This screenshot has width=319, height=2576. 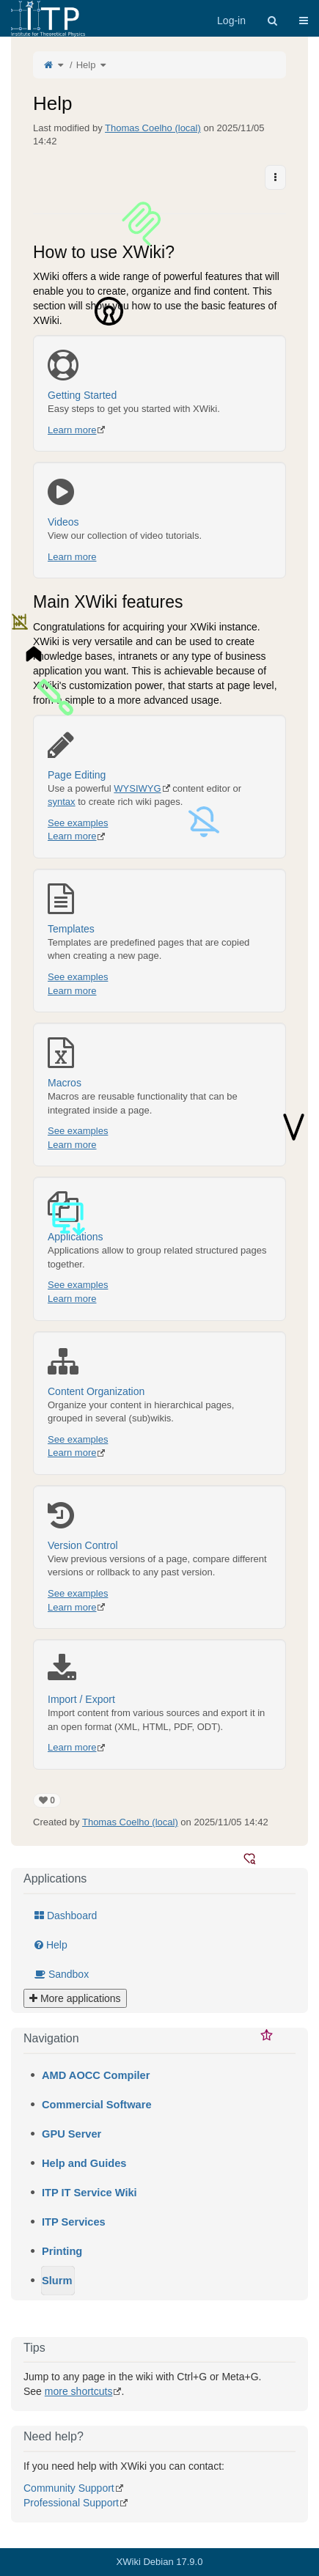 What do you see at coordinates (20, 622) in the screenshot?
I see `disable calculation or counting feature` at bounding box center [20, 622].